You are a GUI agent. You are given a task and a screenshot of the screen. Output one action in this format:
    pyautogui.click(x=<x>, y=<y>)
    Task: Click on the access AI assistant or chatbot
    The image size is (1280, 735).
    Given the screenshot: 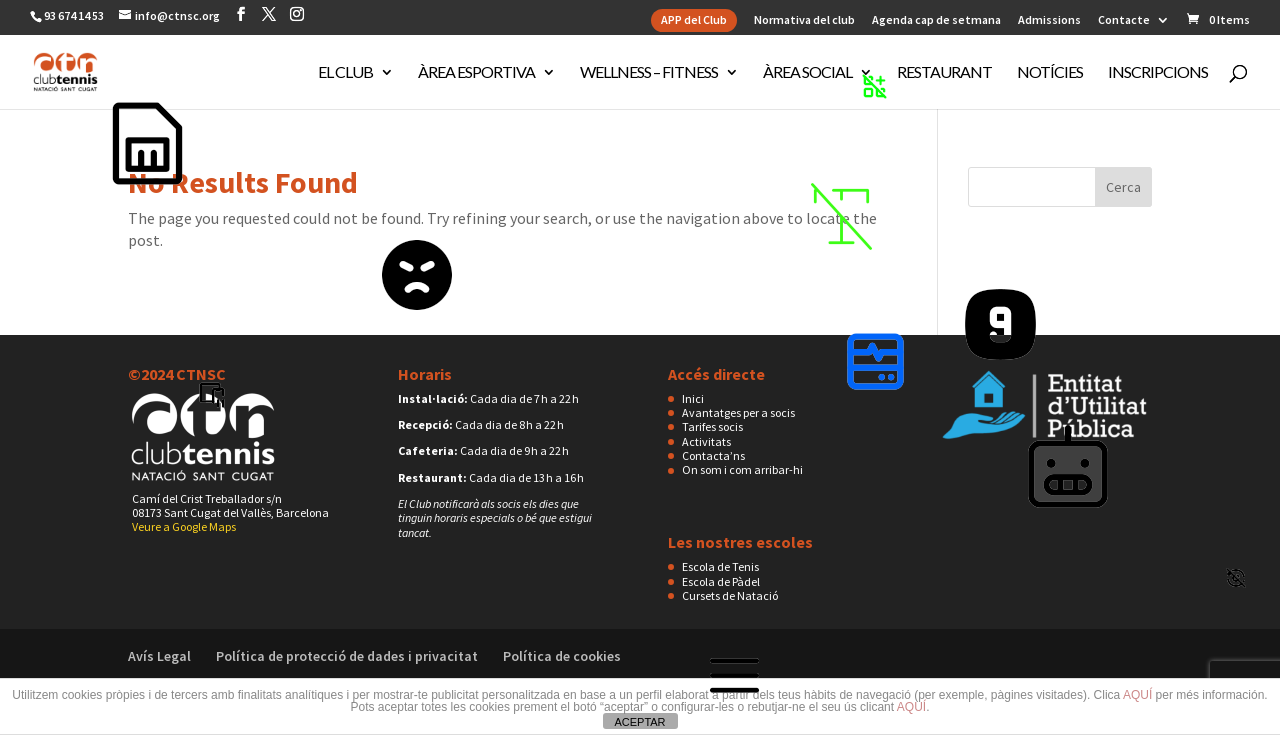 What is the action you would take?
    pyautogui.click(x=1068, y=471)
    